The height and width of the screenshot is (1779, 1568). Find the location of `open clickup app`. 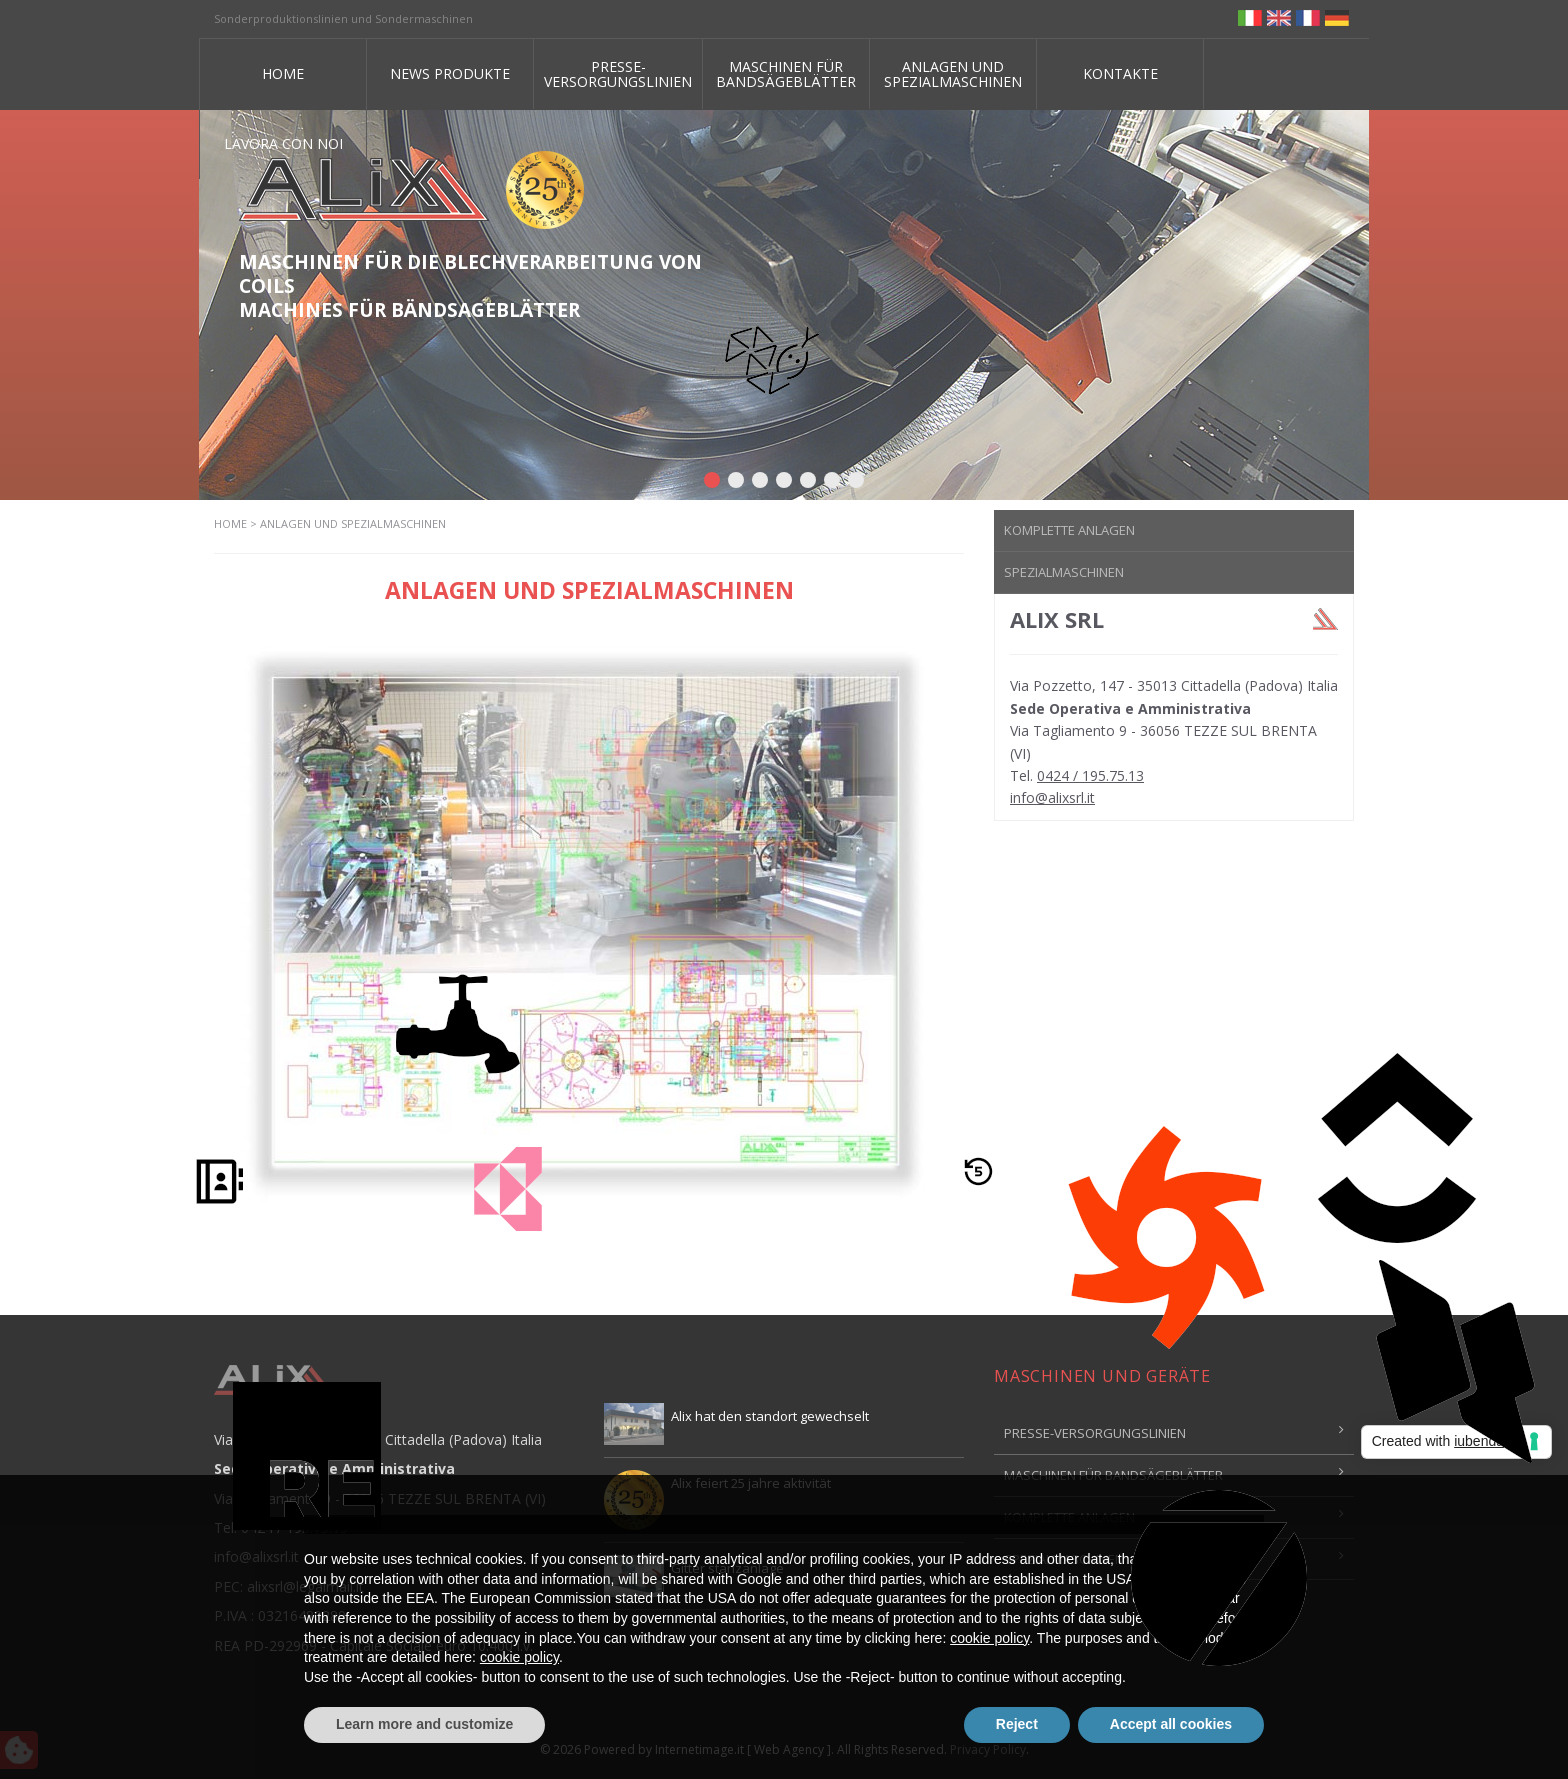

open clickup app is located at coordinates (1397, 1148).